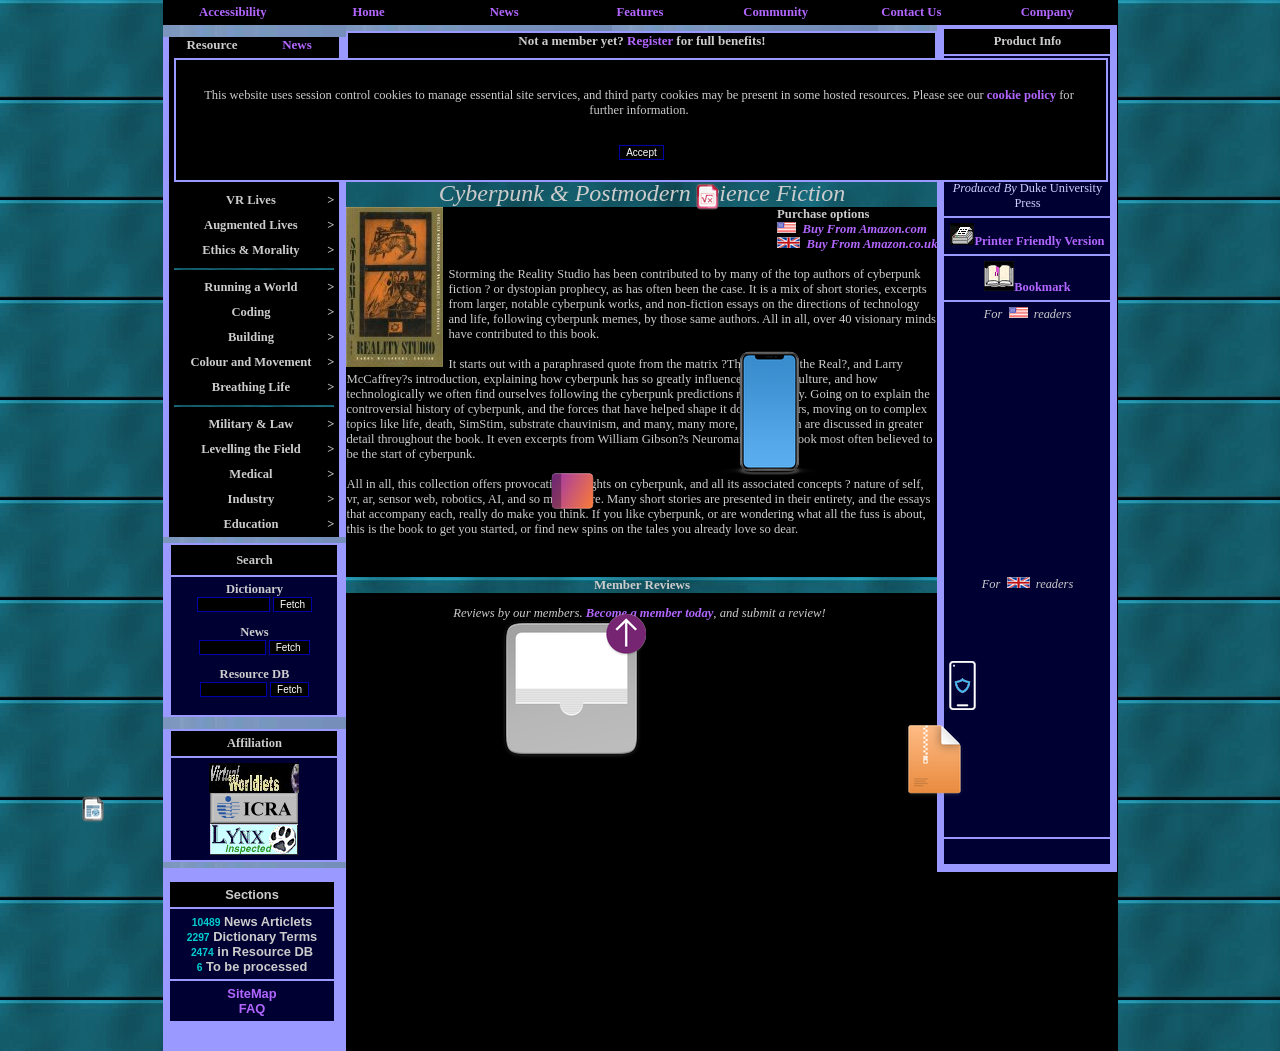  I want to click on libreoffice math formula file, so click(707, 196).